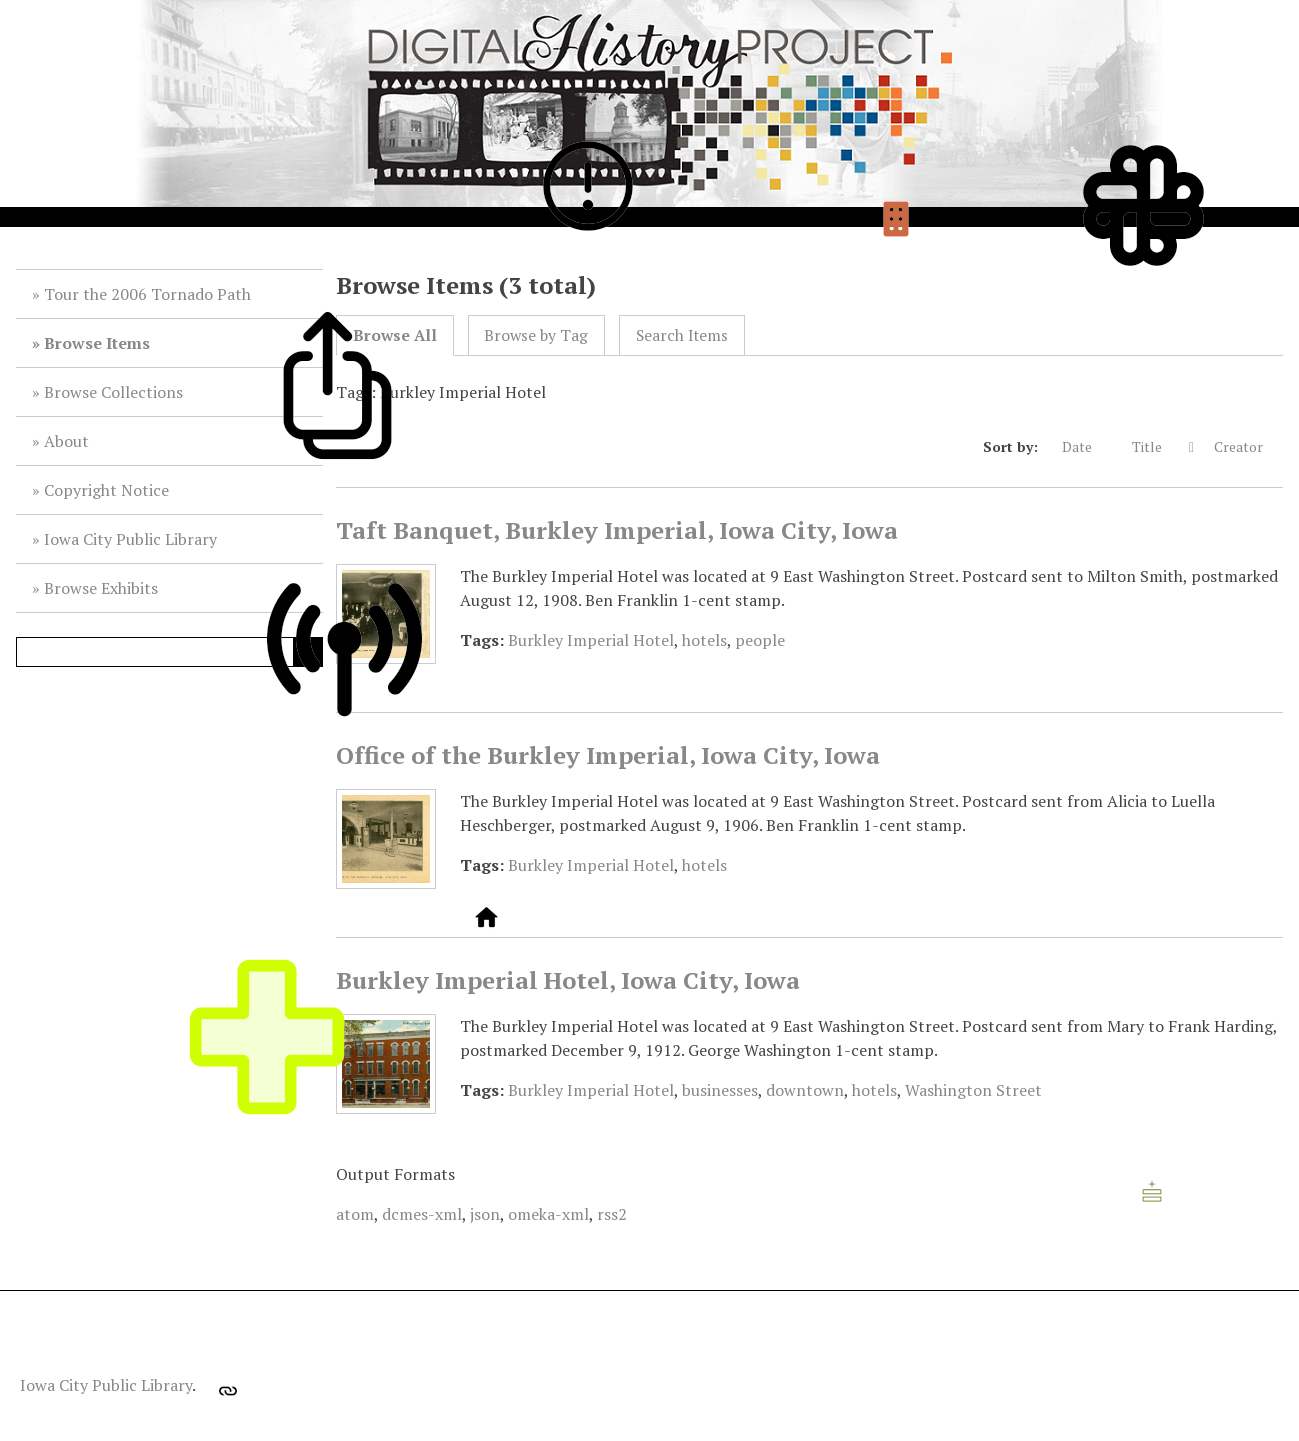 This screenshot has width=1299, height=1441. What do you see at coordinates (588, 186) in the screenshot?
I see `indicates a warning or caution state` at bounding box center [588, 186].